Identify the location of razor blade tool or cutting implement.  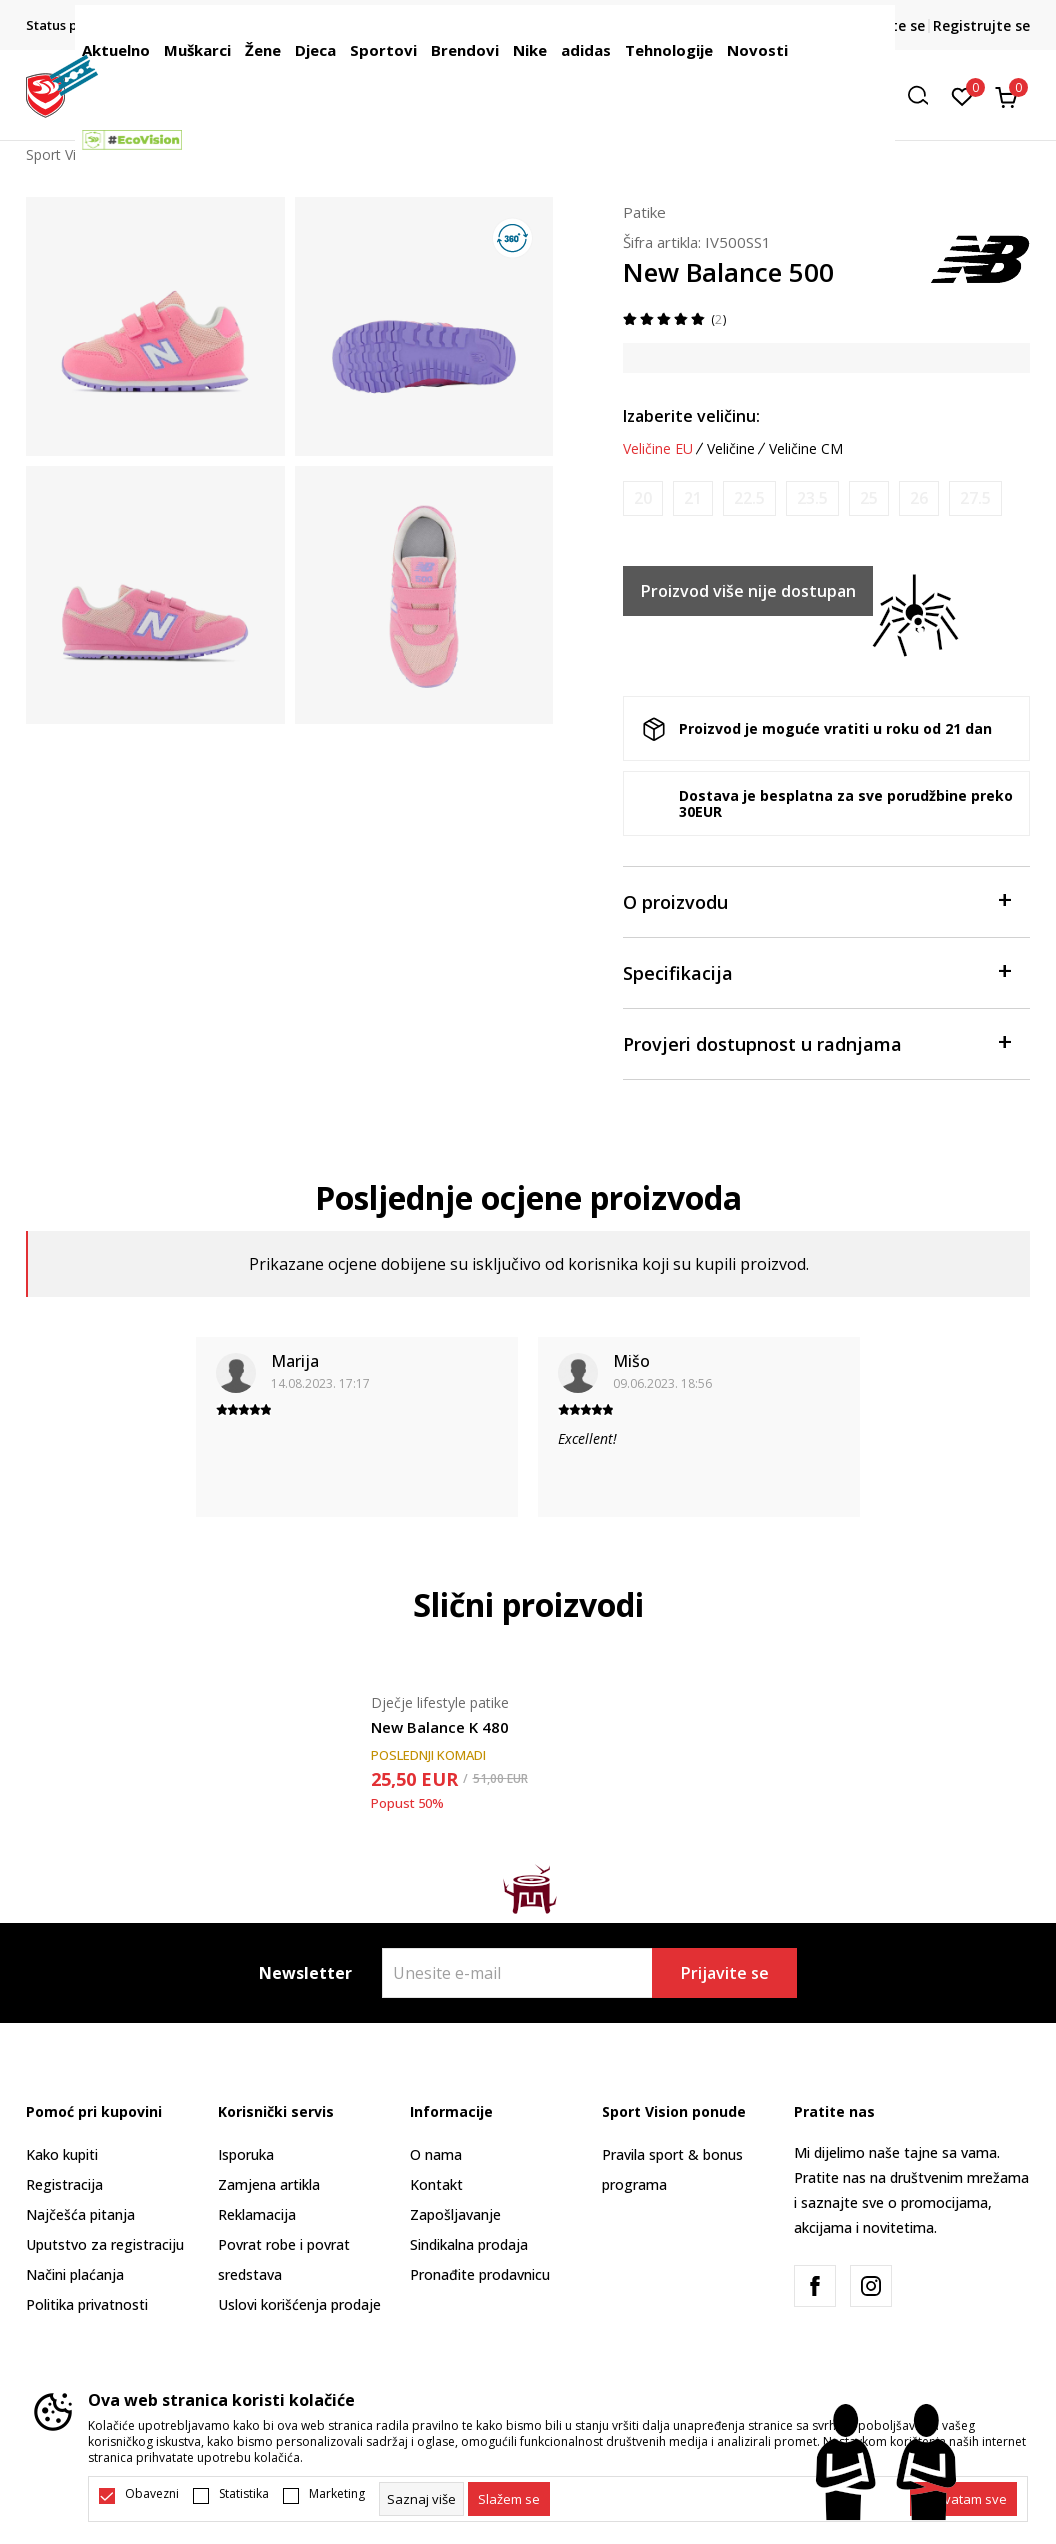
(73, 75).